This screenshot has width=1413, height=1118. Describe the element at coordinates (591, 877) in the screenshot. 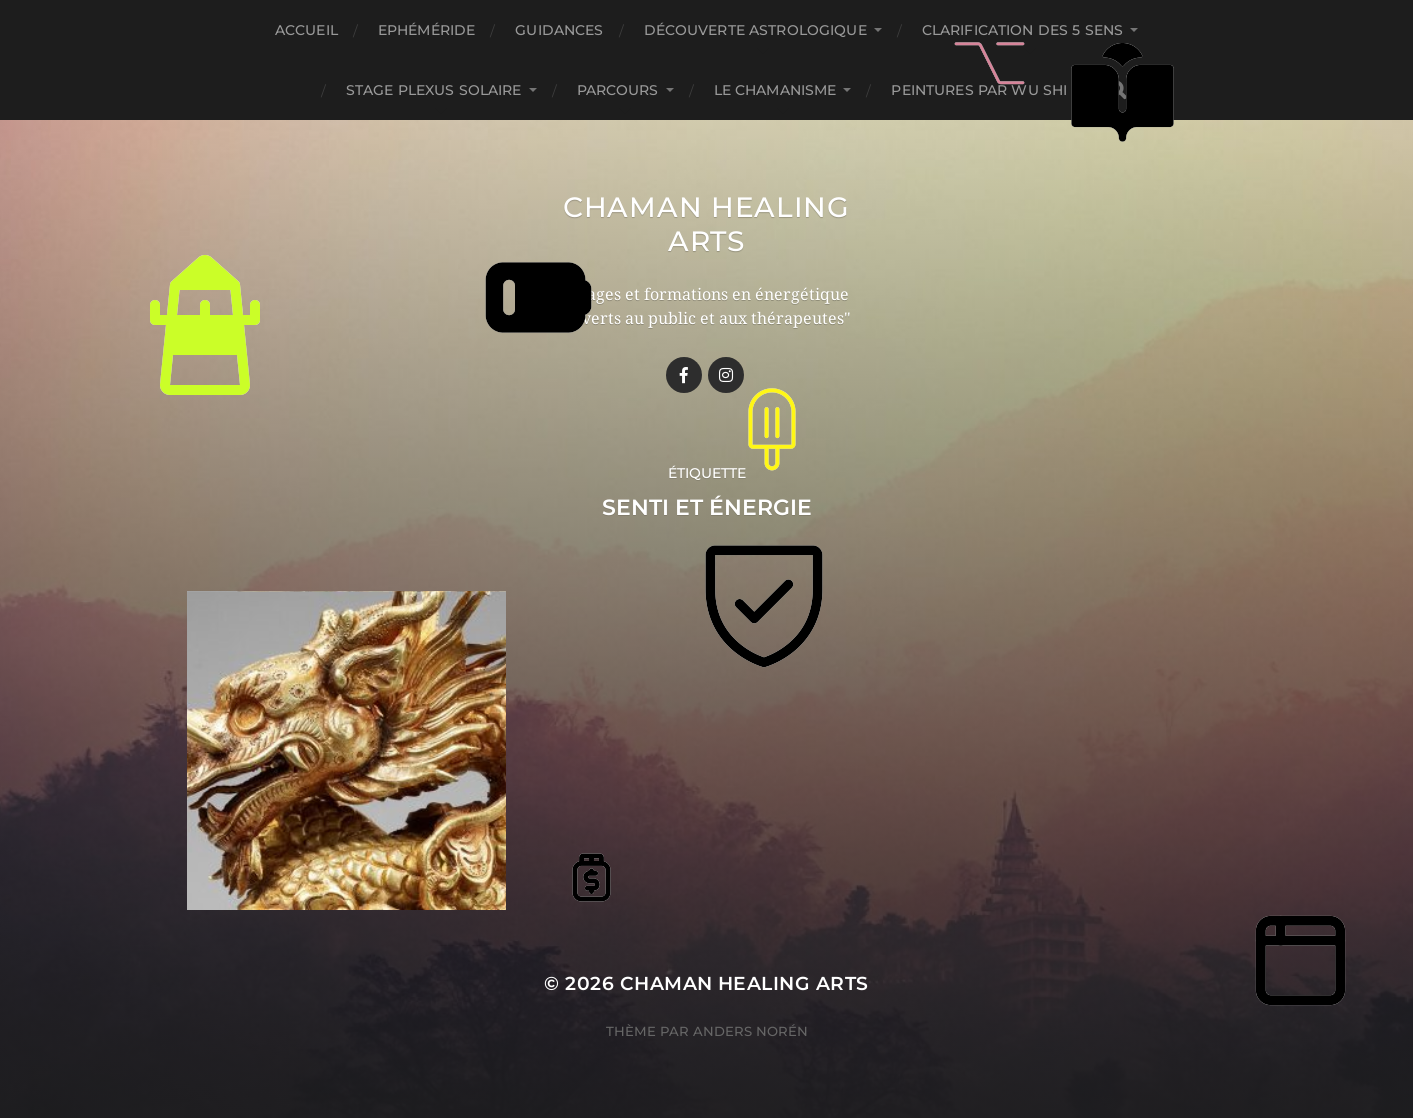

I see `send a tip or donation` at that location.